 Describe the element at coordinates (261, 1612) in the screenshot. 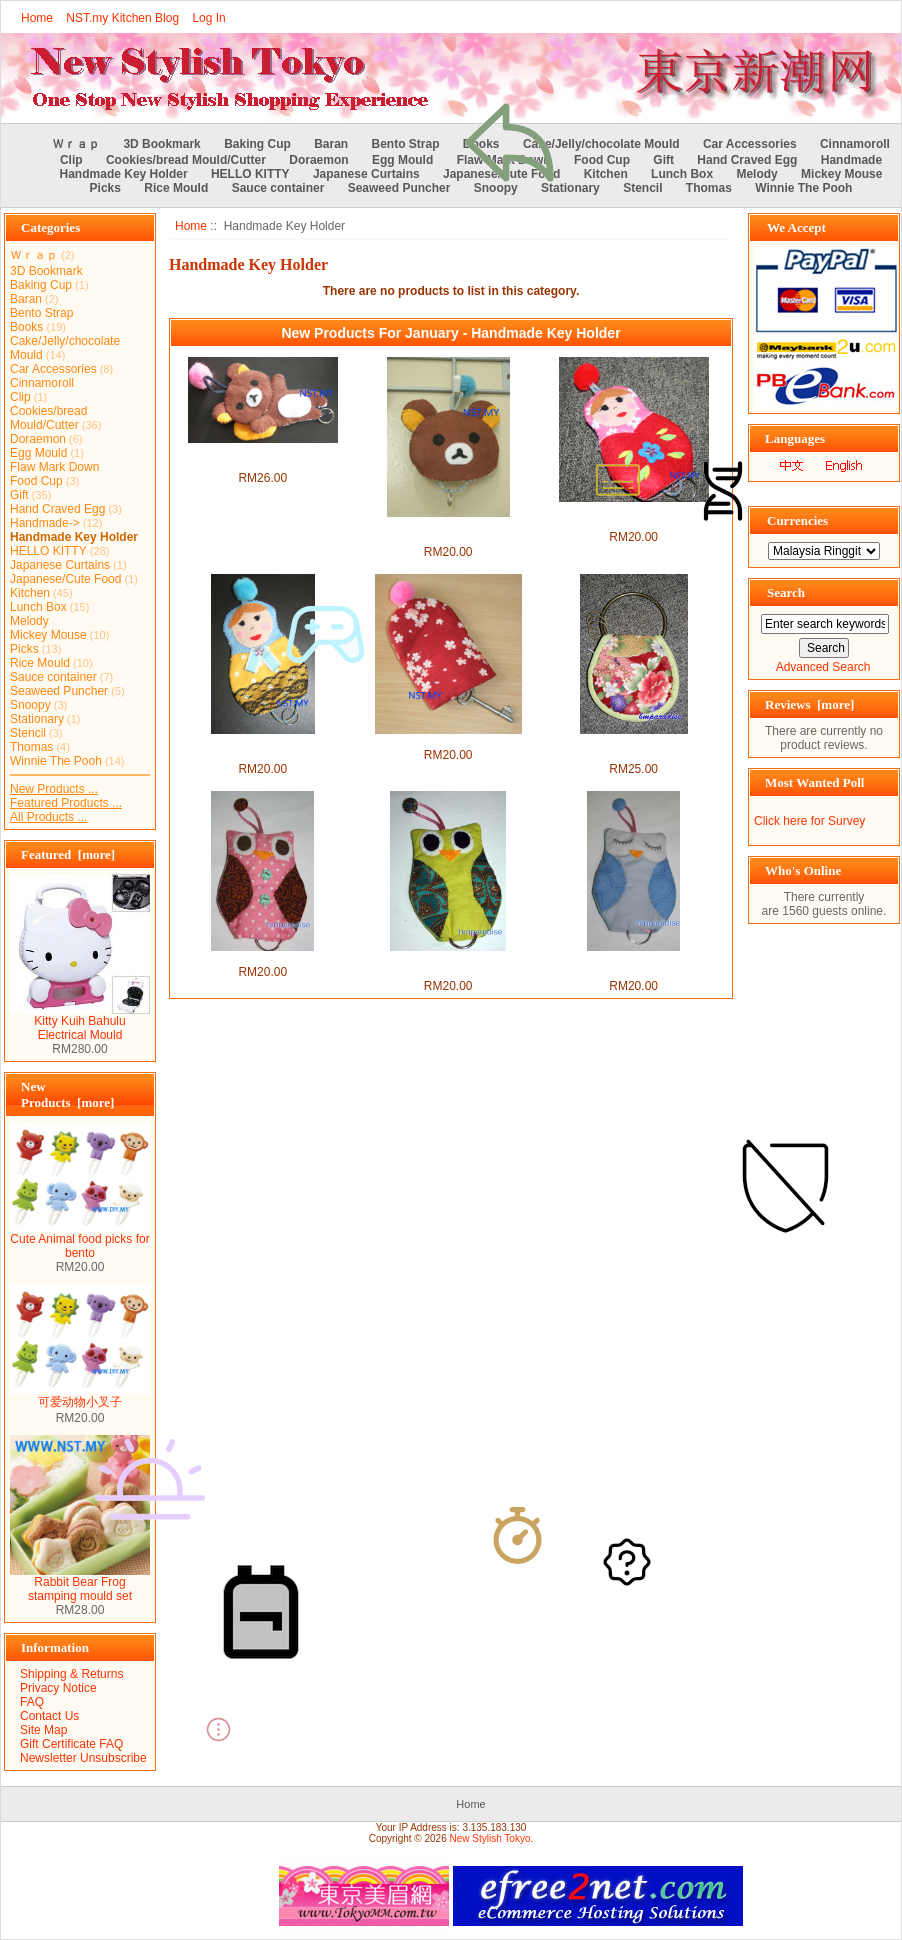

I see `access your backpack or inventory` at that location.